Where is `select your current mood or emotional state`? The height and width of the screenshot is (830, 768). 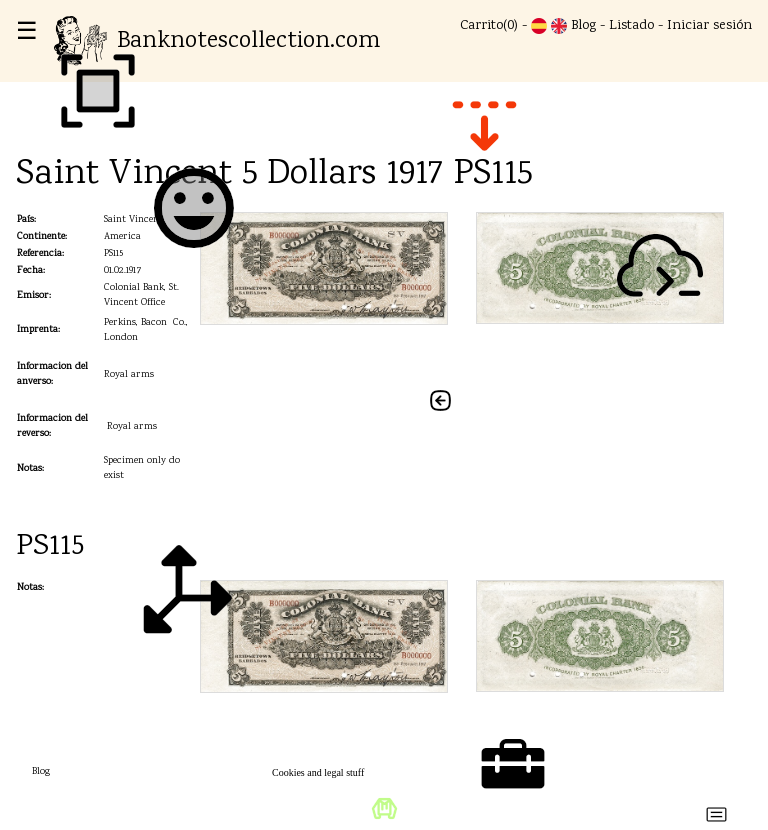 select your current mood or emotional state is located at coordinates (194, 208).